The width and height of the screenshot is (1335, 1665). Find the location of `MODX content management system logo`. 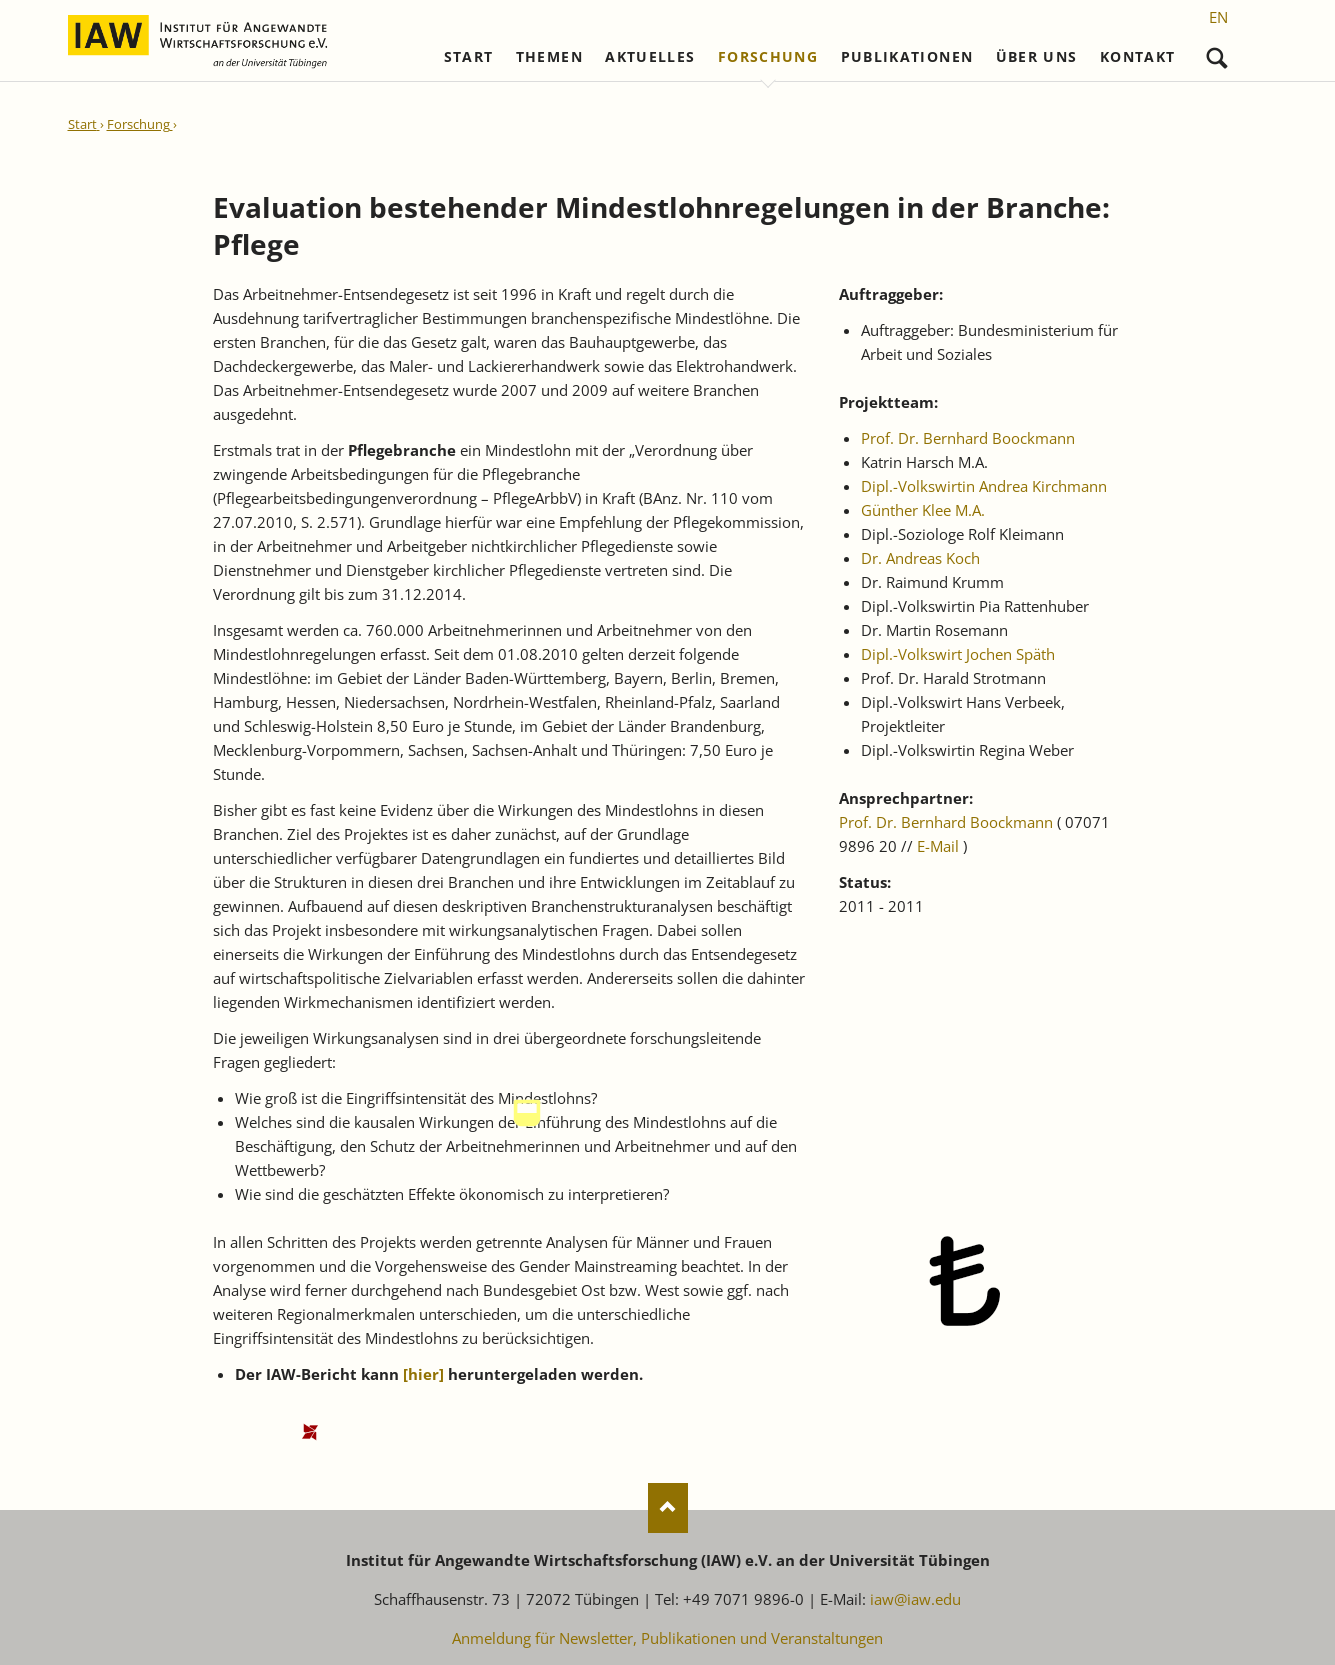

MODX content management system logo is located at coordinates (310, 1432).